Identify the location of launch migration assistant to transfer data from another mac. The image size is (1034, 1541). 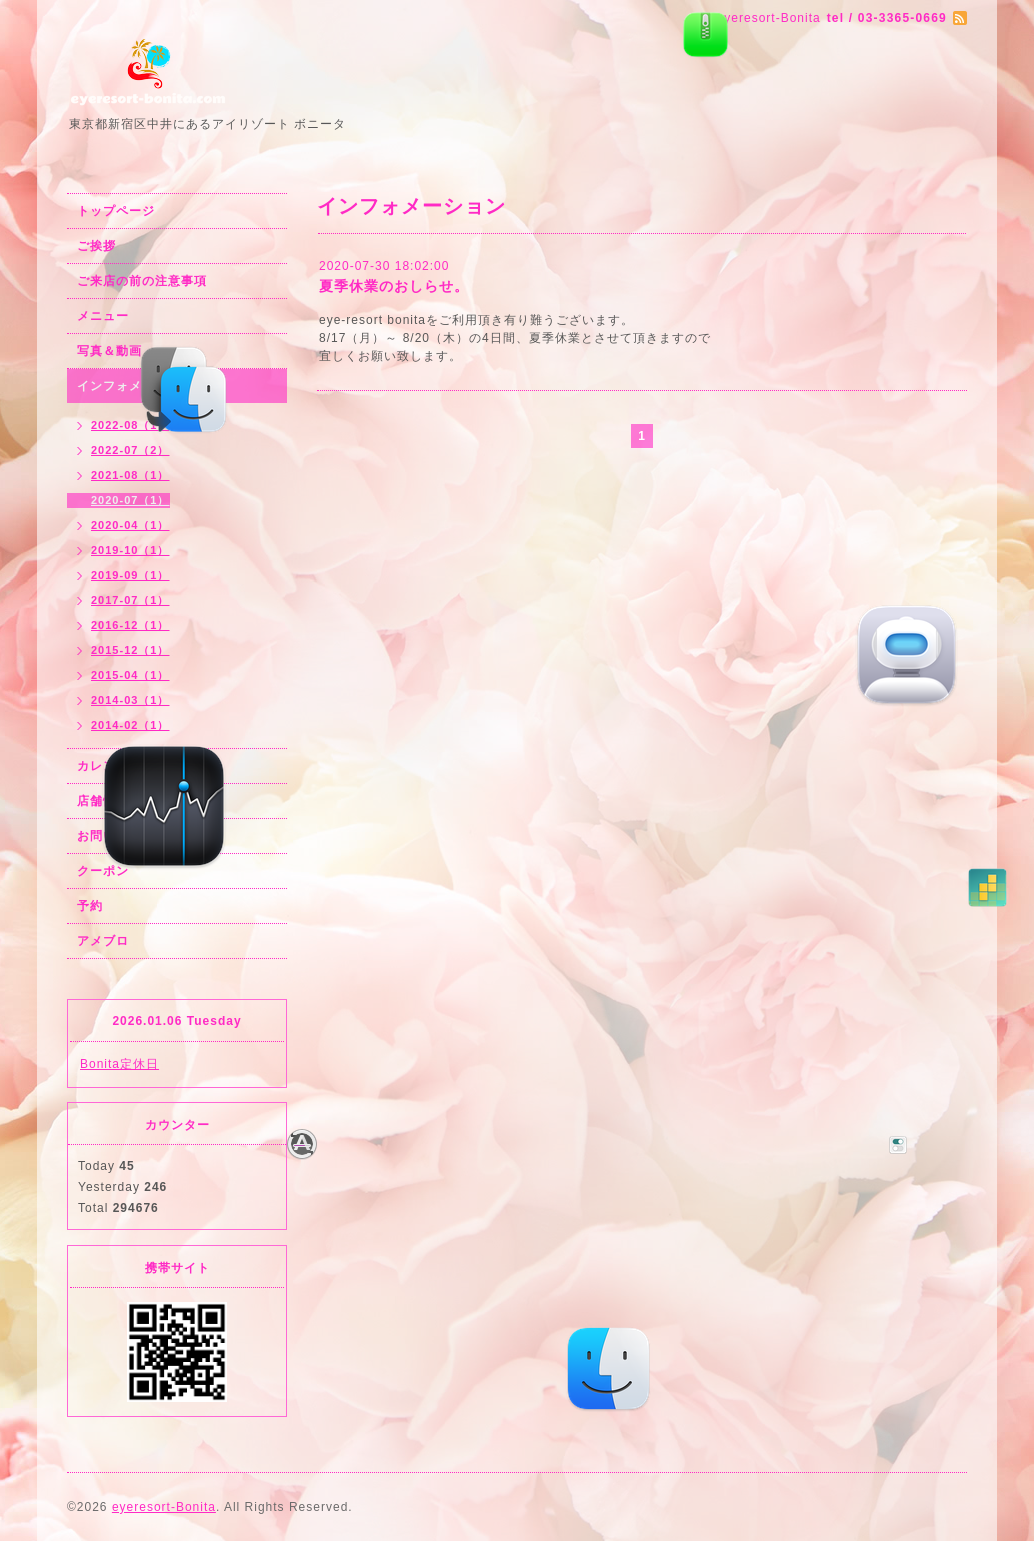
(183, 389).